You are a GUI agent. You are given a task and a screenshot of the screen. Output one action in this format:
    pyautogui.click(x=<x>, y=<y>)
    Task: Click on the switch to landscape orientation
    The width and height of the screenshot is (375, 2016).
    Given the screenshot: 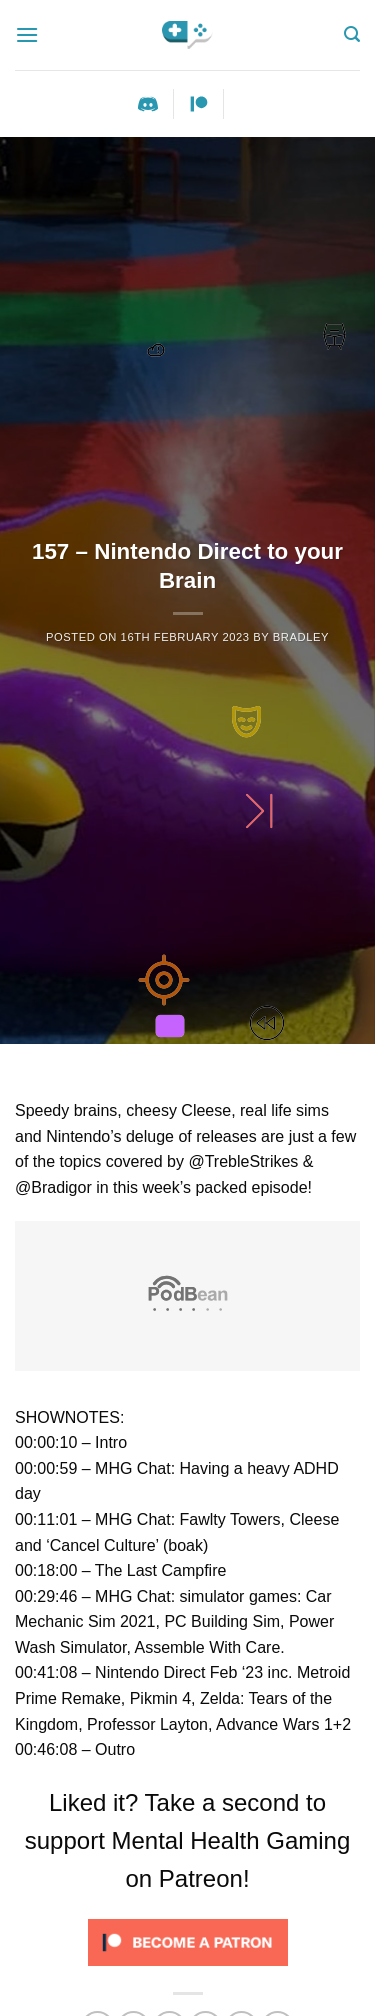 What is the action you would take?
    pyautogui.click(x=170, y=1026)
    